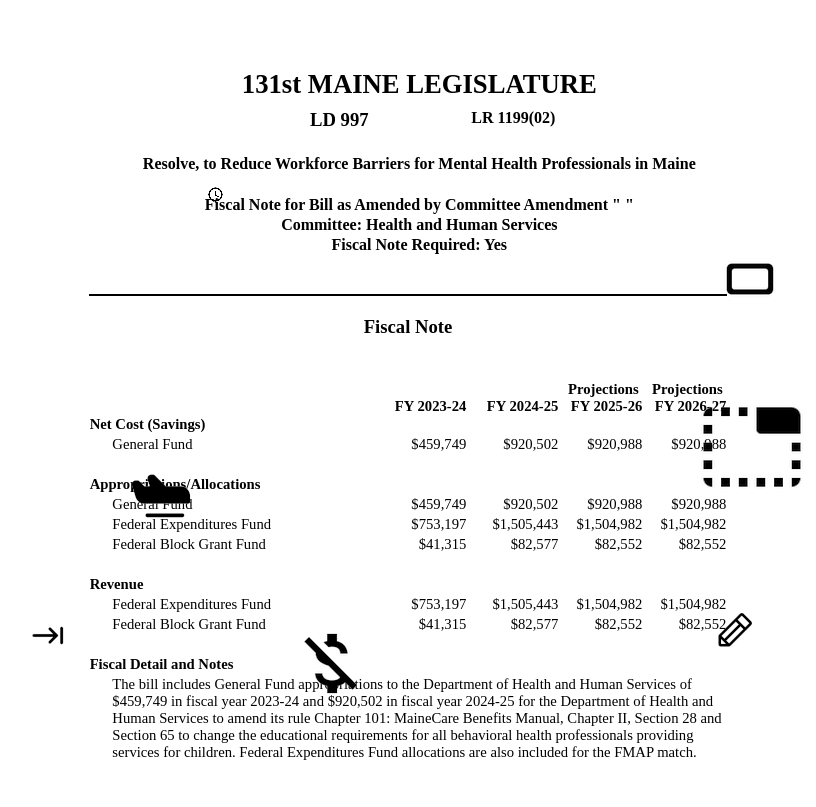 This screenshot has height=807, width=816. Describe the element at coordinates (215, 194) in the screenshot. I see `view time or clock settings` at that location.